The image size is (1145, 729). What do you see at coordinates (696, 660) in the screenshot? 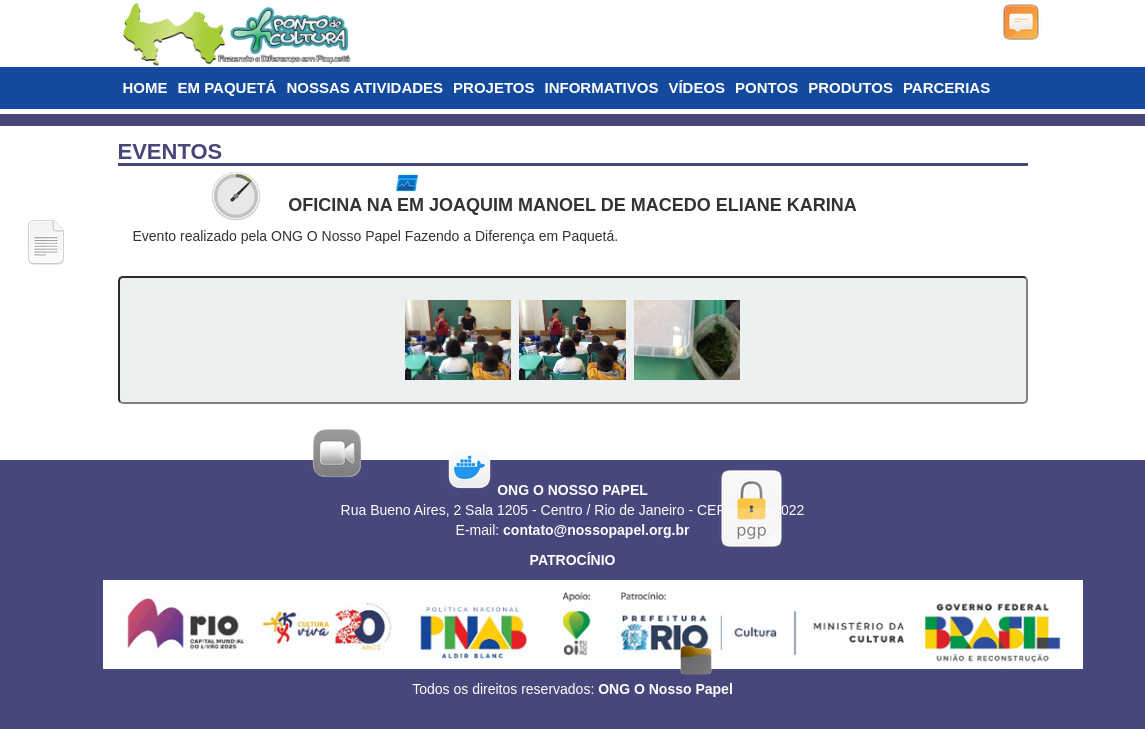
I see `view contents of an open folder` at bounding box center [696, 660].